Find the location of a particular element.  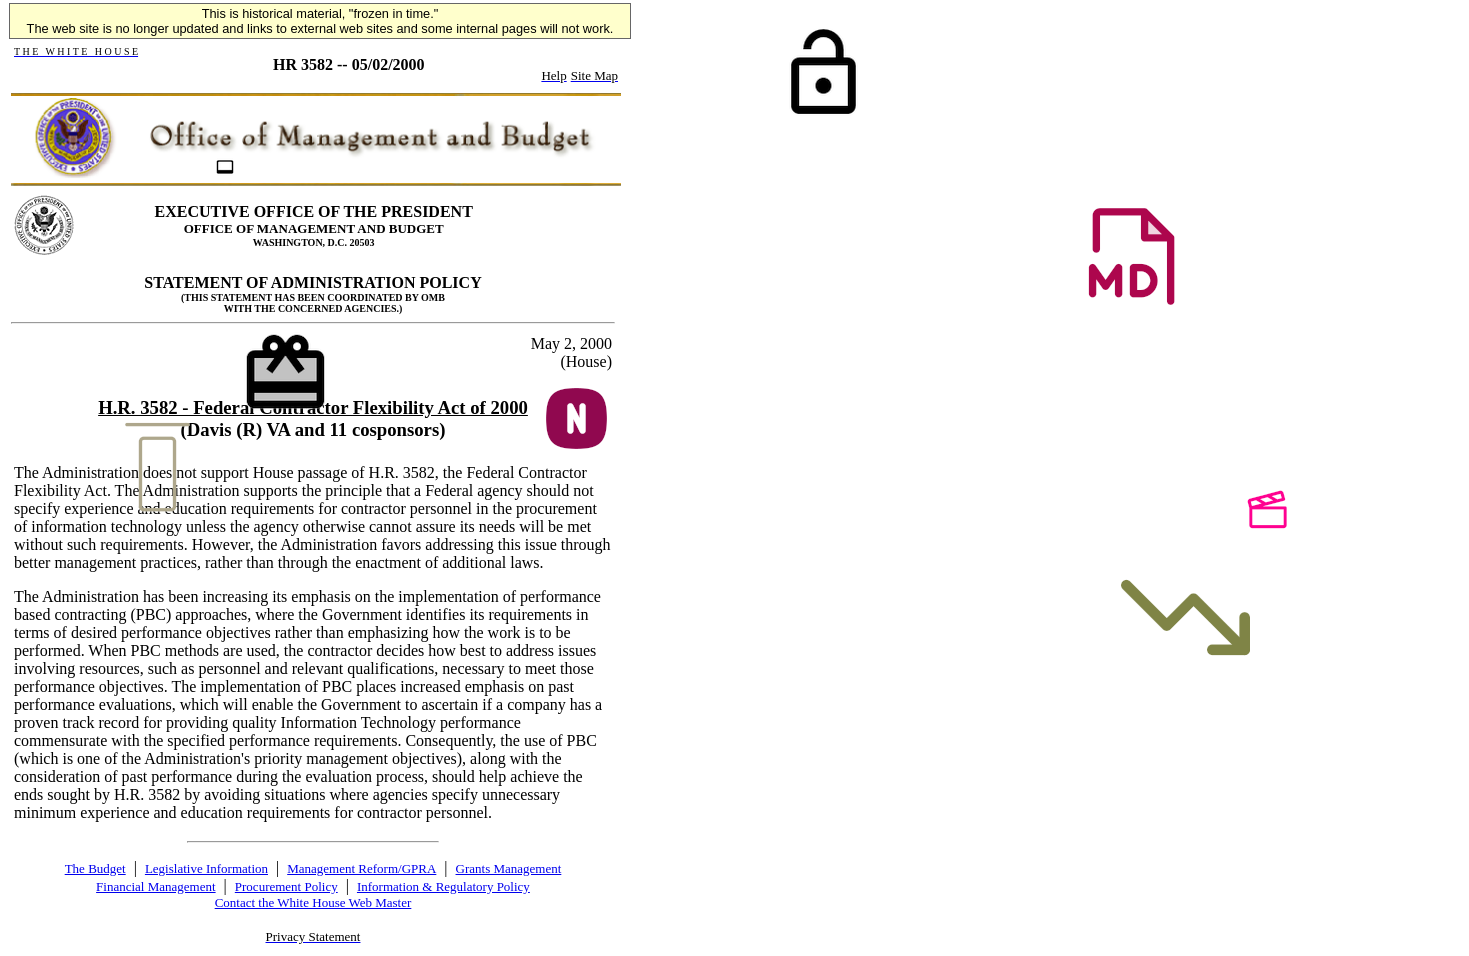

access video or movie content is located at coordinates (1268, 511).